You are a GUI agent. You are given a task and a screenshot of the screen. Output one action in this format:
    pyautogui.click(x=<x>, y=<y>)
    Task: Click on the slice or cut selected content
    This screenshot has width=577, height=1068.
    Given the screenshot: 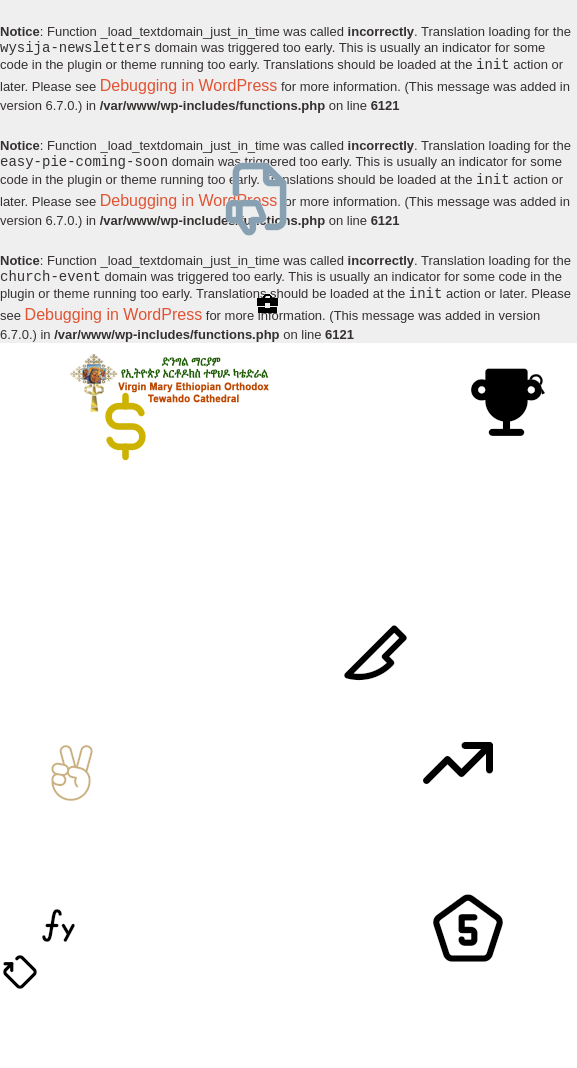 What is the action you would take?
    pyautogui.click(x=375, y=653)
    